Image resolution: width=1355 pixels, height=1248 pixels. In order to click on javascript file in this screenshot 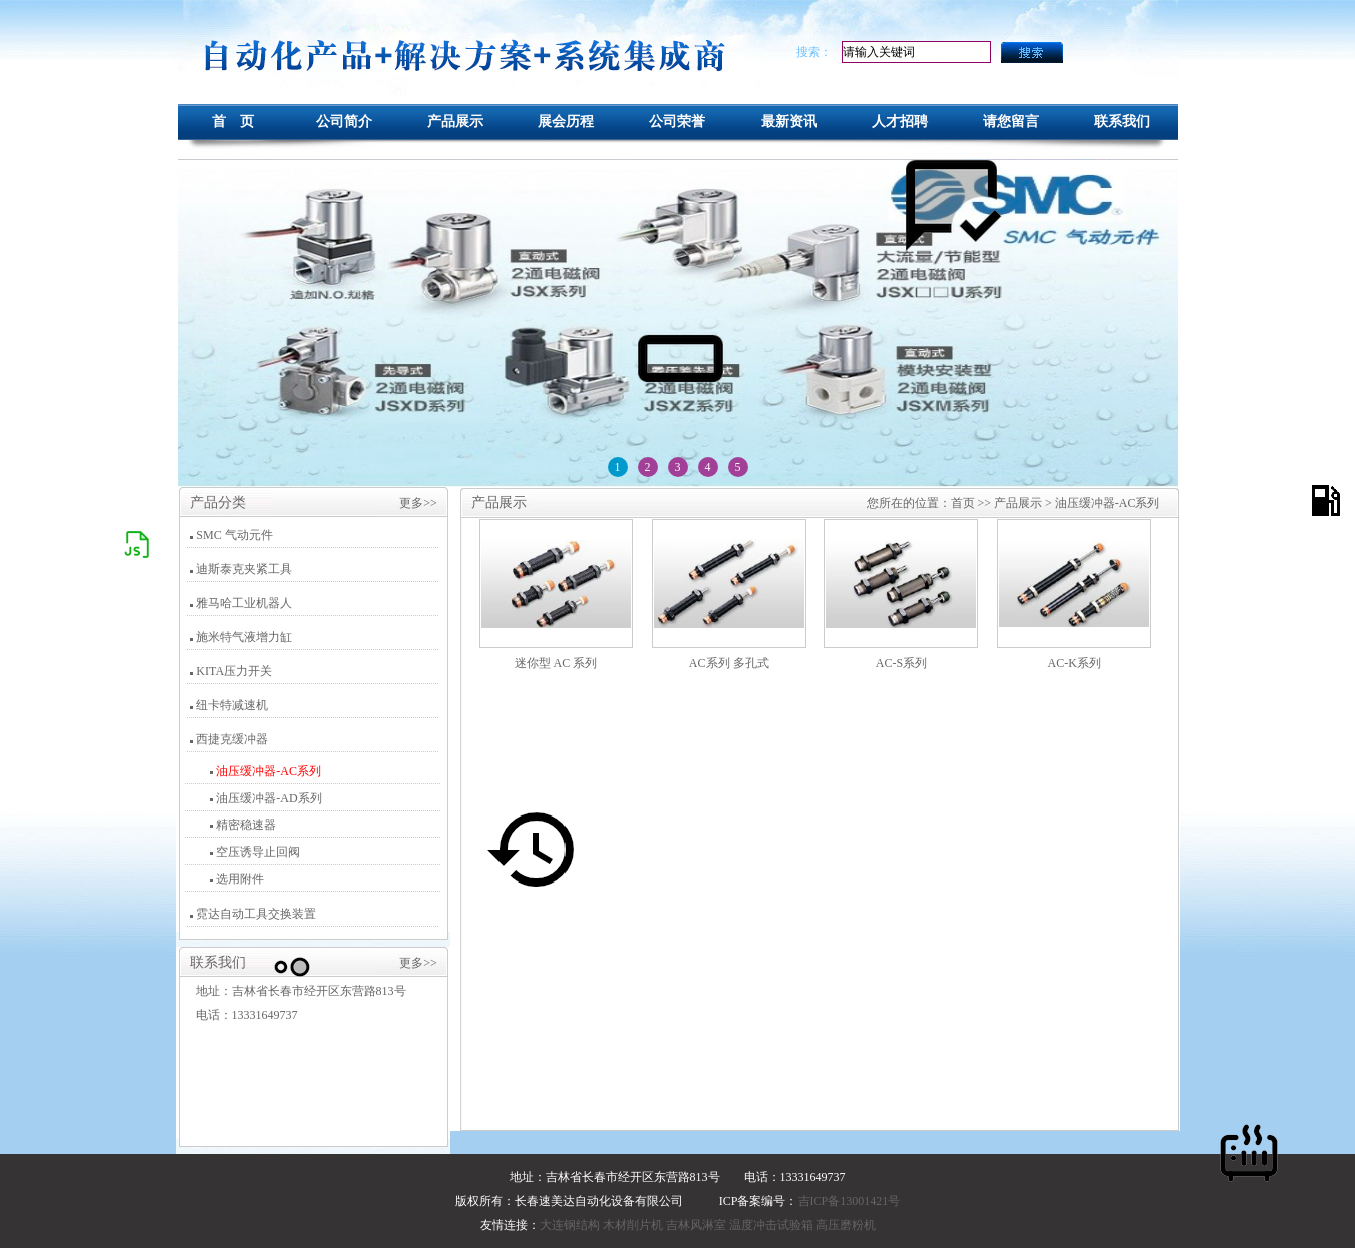, I will do `click(137, 544)`.